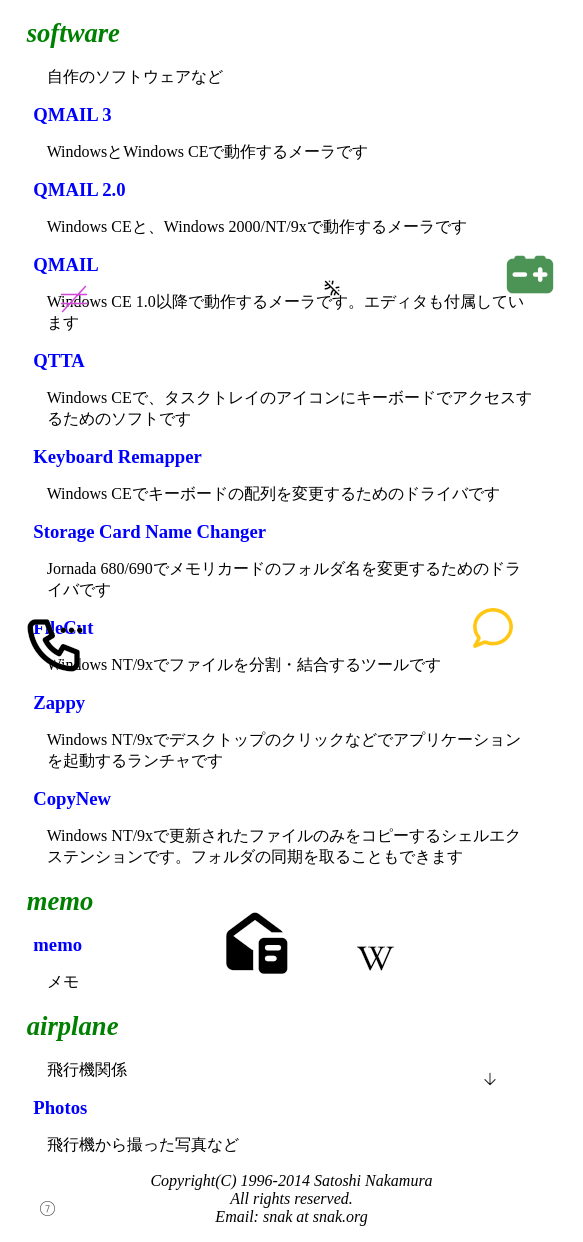 The image size is (583, 1242). What do you see at coordinates (375, 958) in the screenshot?
I see `open Wikipedia` at bounding box center [375, 958].